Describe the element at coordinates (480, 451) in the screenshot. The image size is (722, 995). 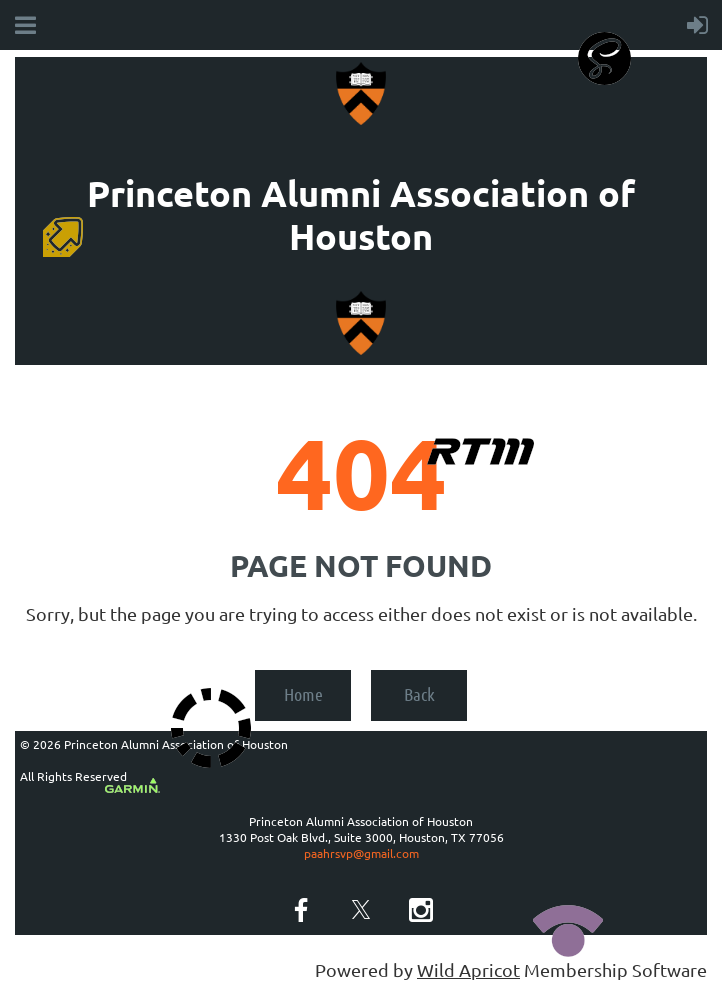
I see `RTM (Remember The Milk) app logo` at that location.